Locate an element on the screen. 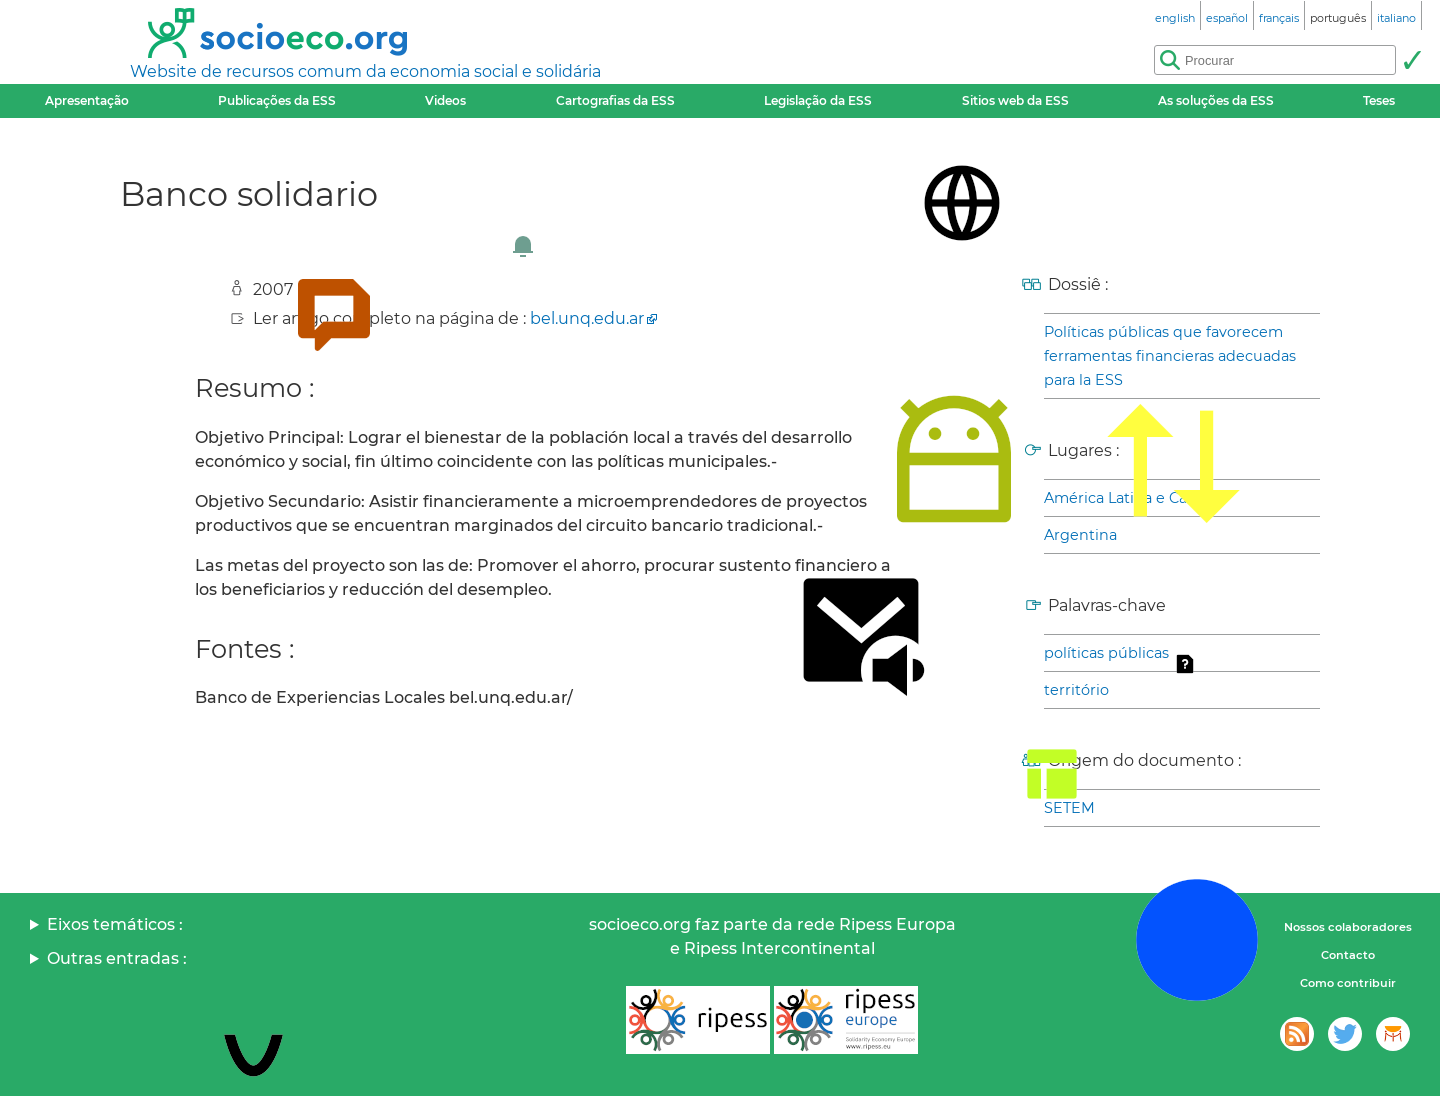 The image size is (1440, 1096). visit the voelkner website or store is located at coordinates (253, 1055).